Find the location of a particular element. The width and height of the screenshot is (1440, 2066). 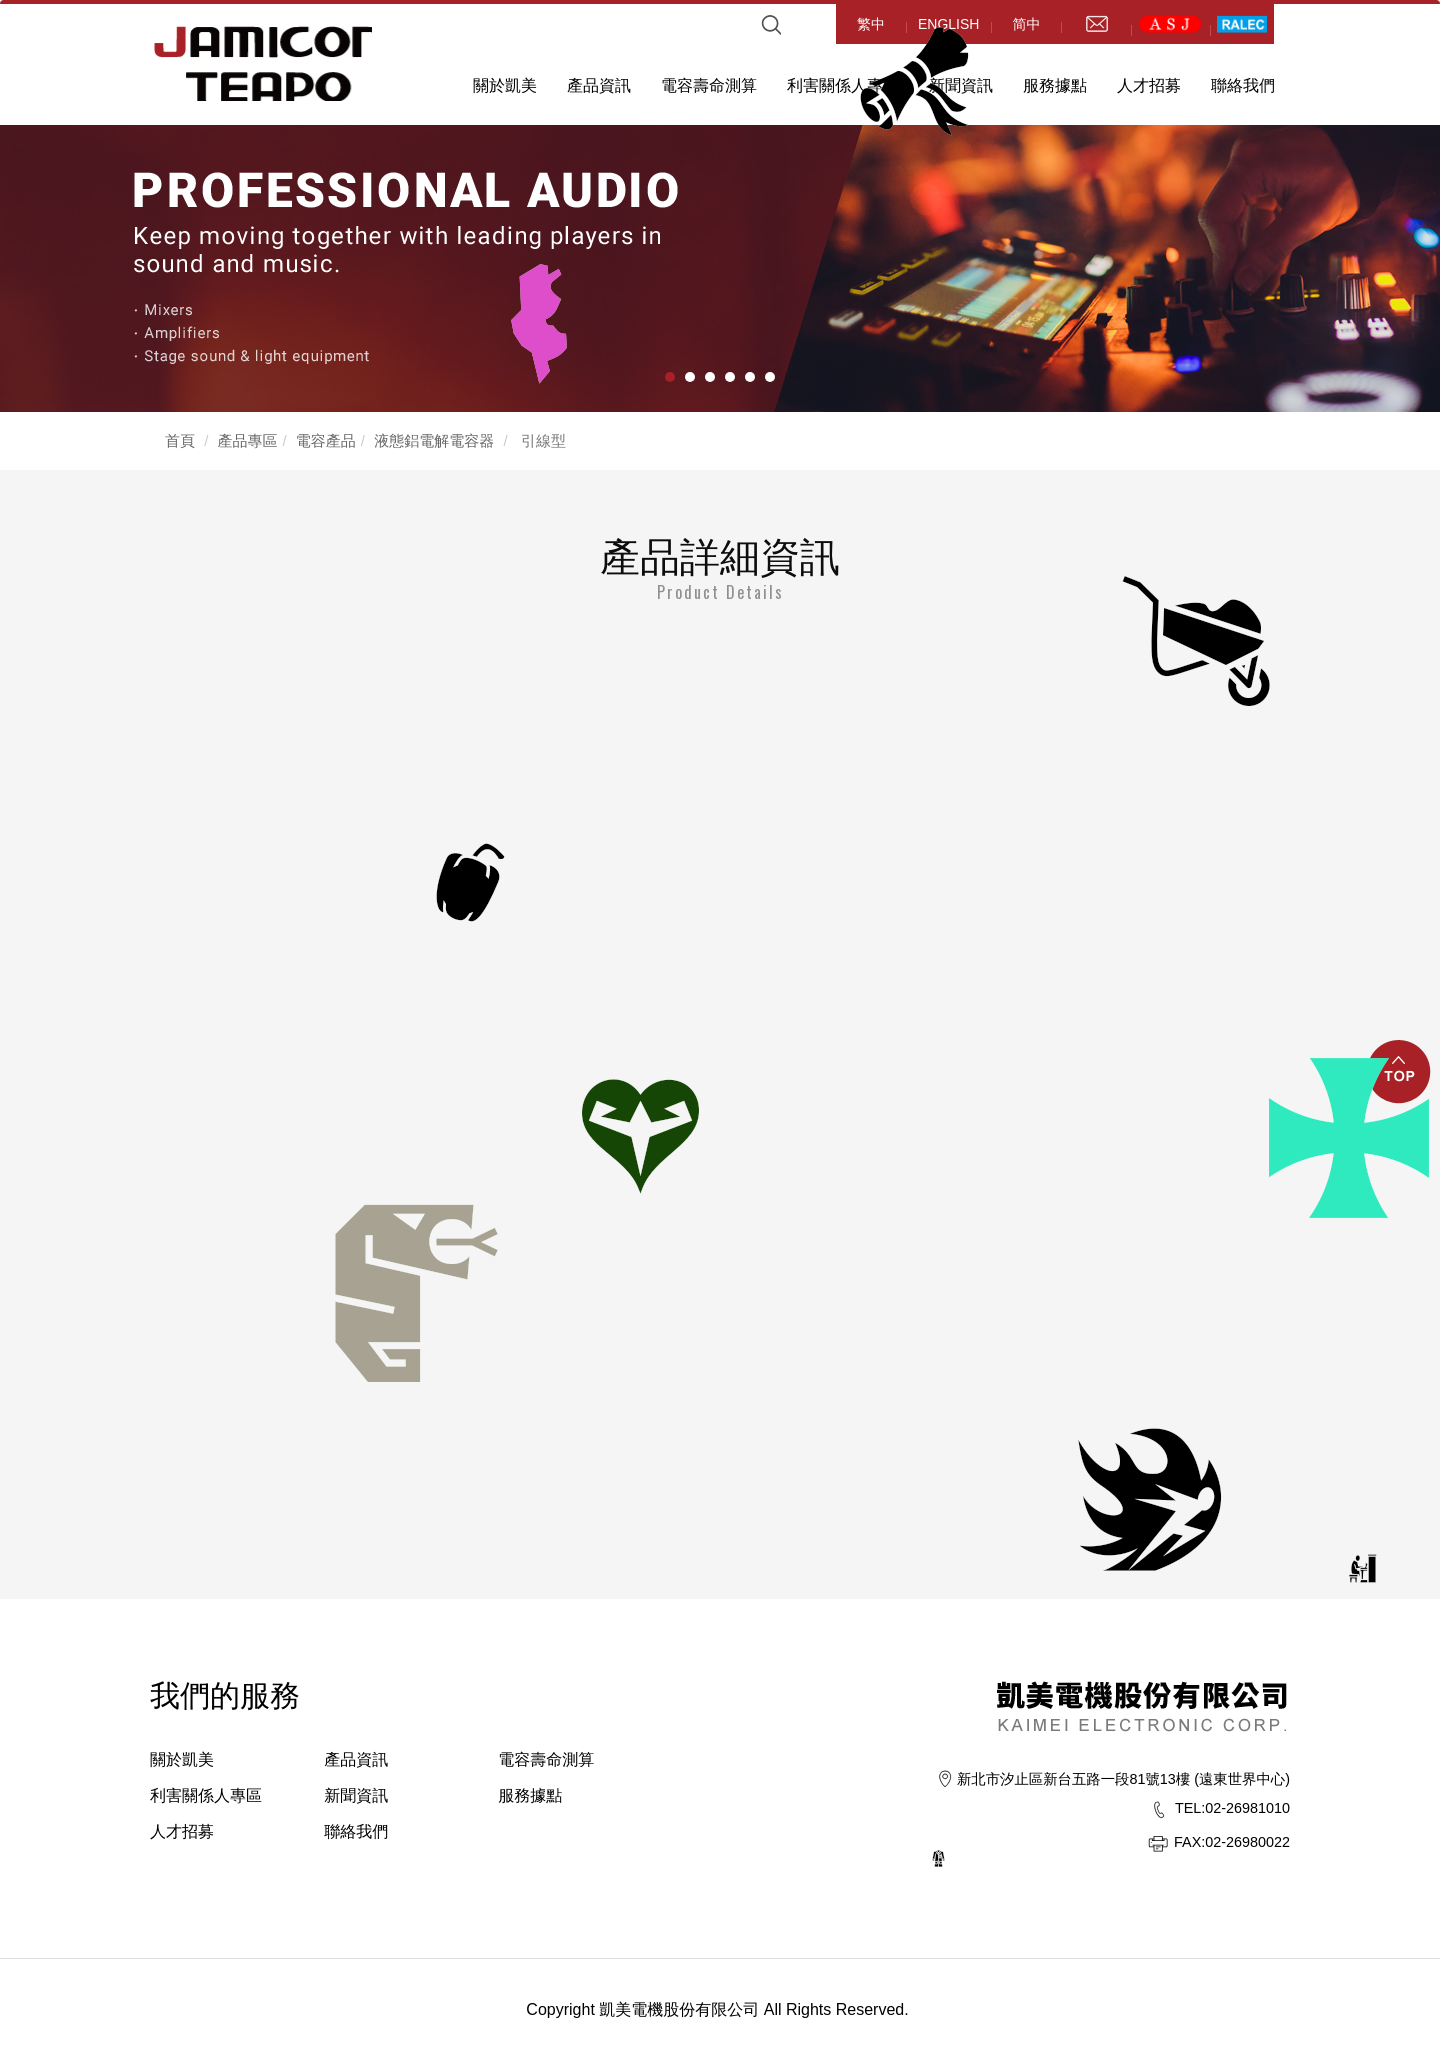

access snake totem or serpent-themed game content is located at coordinates (408, 1292).